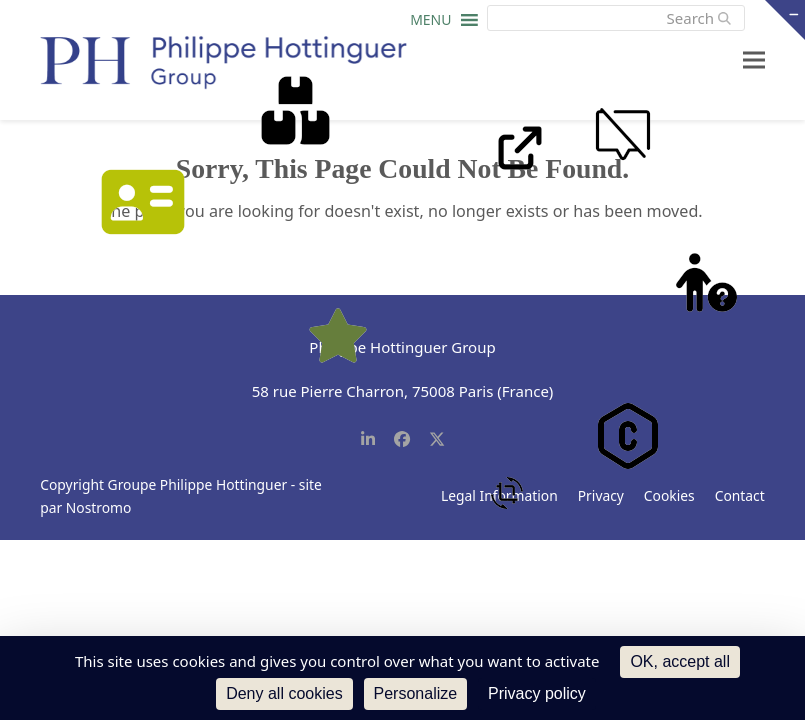  Describe the element at coordinates (520, 148) in the screenshot. I see `open link in a new tab or window` at that location.